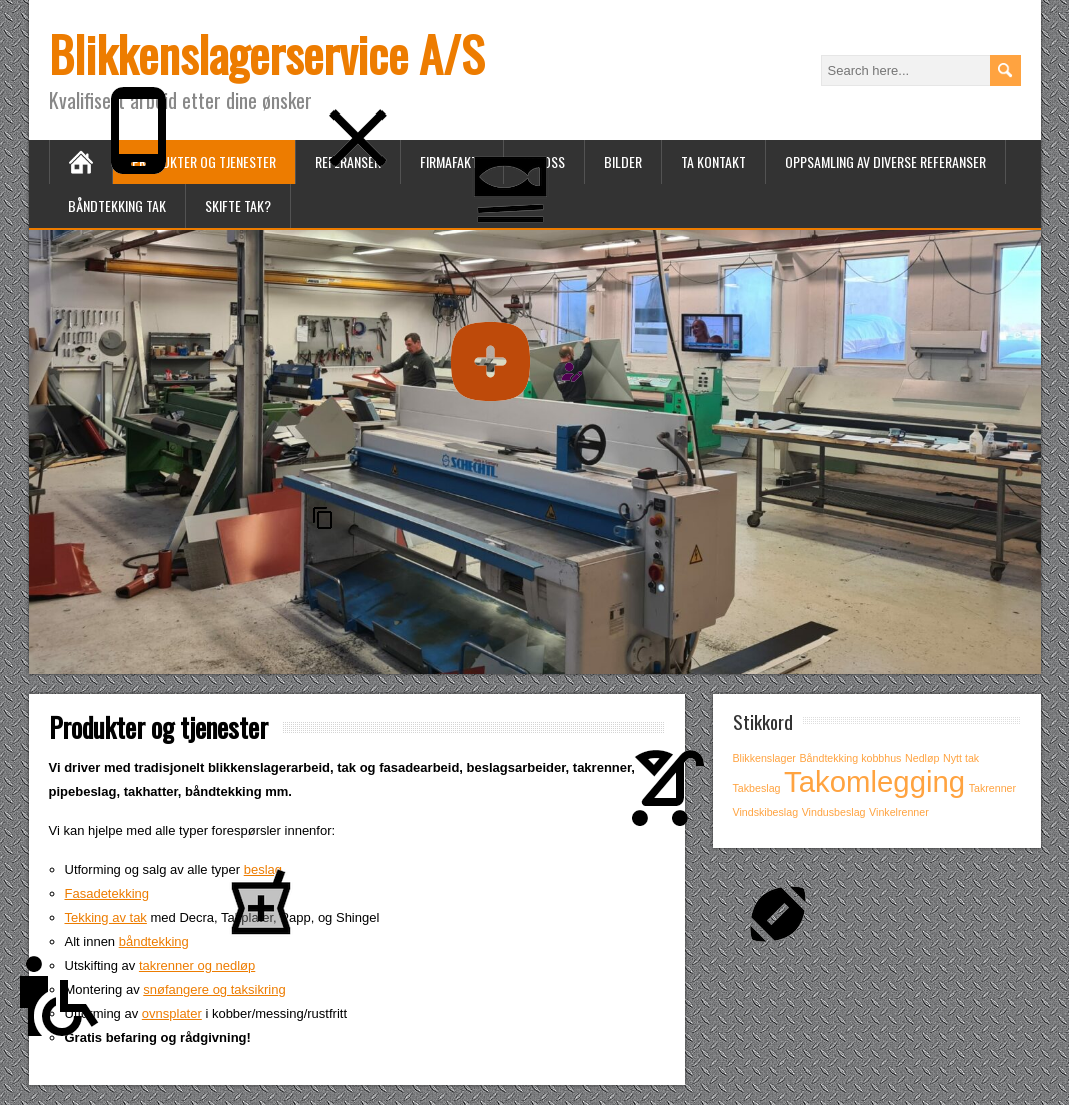 The width and height of the screenshot is (1069, 1105). Describe the element at coordinates (510, 189) in the screenshot. I see `view set meal or food combo options` at that location.